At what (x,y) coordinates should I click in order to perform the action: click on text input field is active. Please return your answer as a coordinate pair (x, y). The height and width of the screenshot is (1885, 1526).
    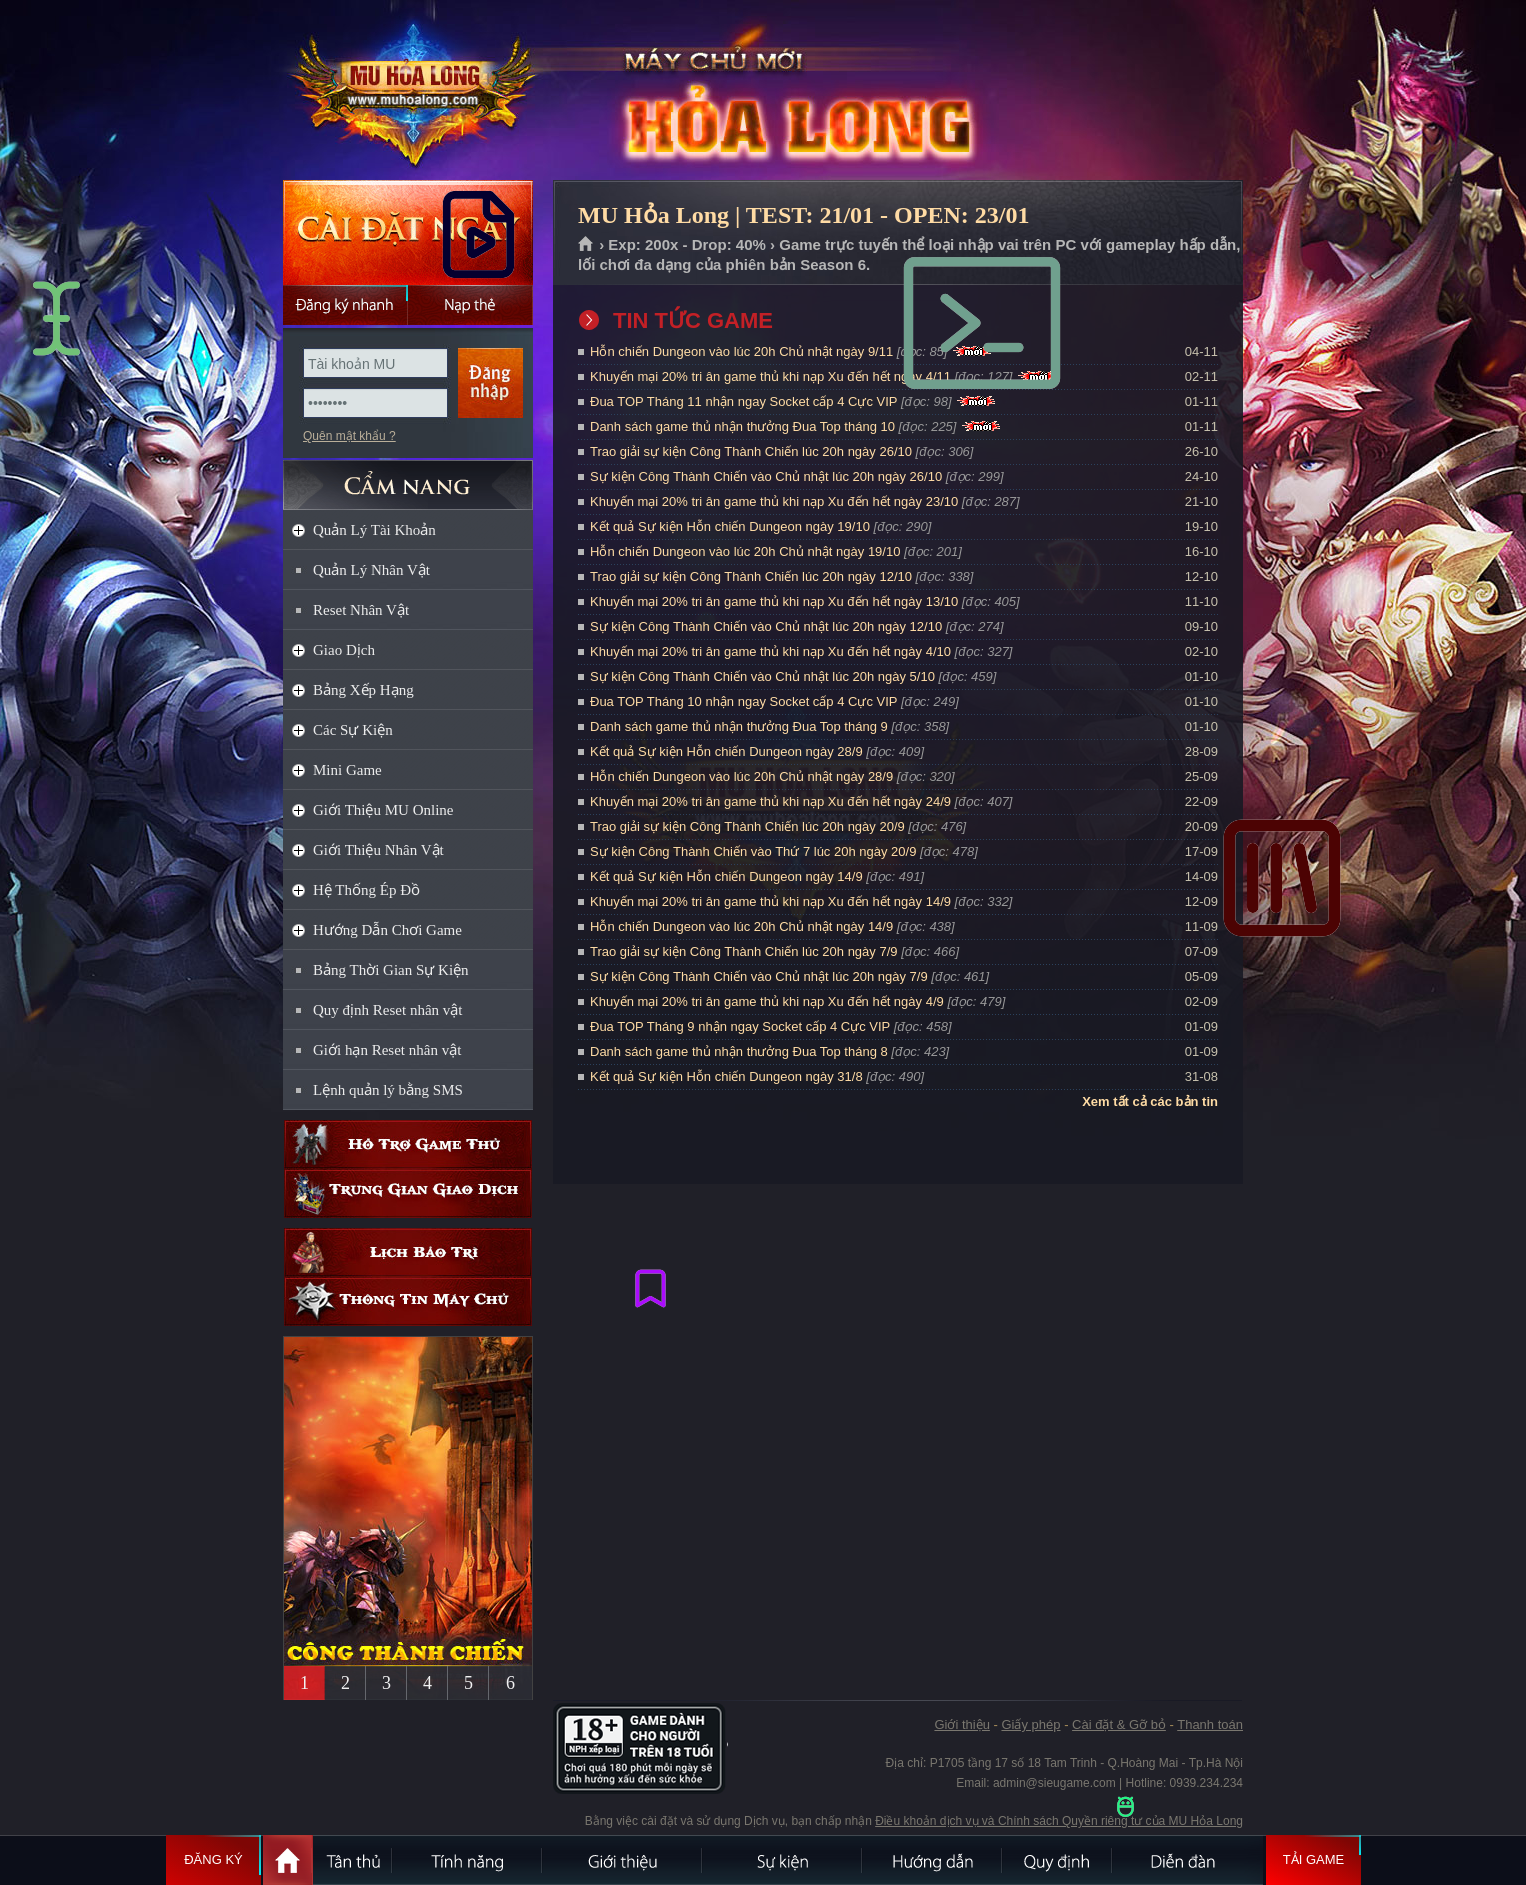
    Looking at the image, I should click on (56, 318).